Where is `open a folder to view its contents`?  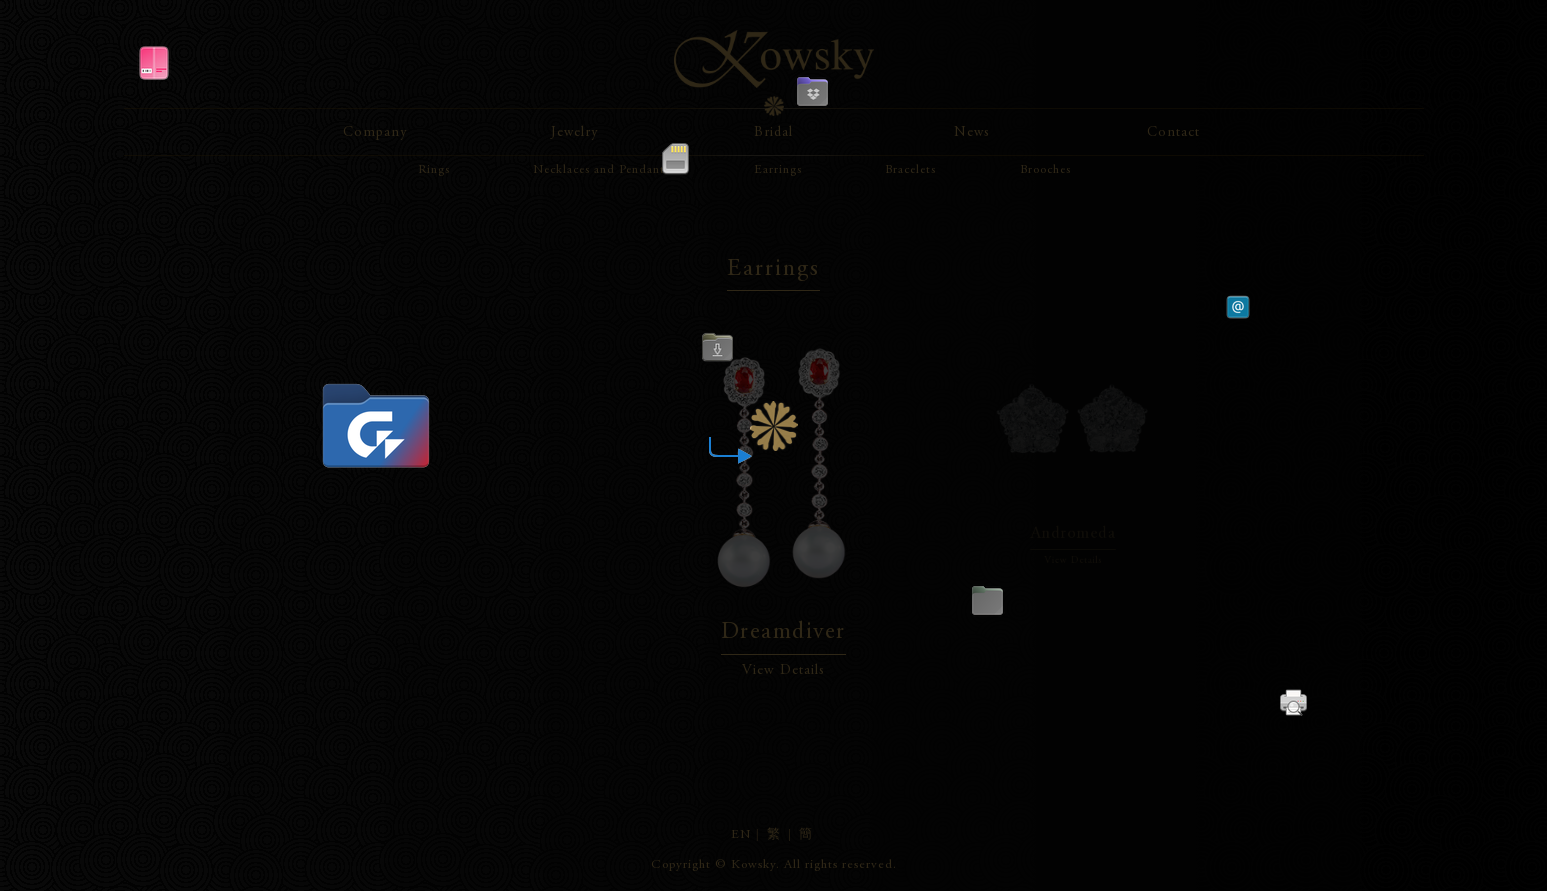
open a folder to view its contents is located at coordinates (987, 600).